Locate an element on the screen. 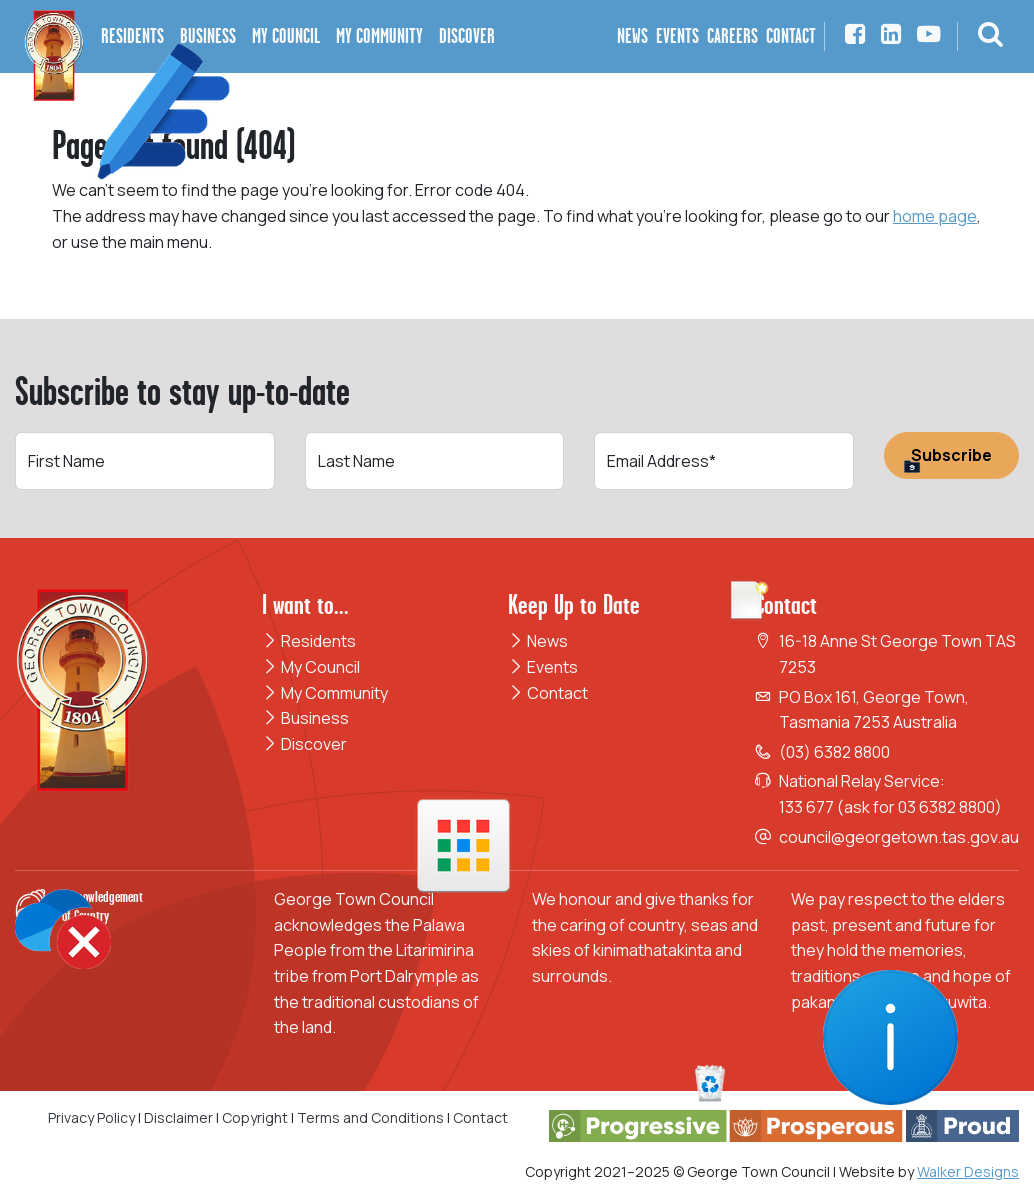 The image size is (1034, 1200). open color palette or theme settings is located at coordinates (463, 845).